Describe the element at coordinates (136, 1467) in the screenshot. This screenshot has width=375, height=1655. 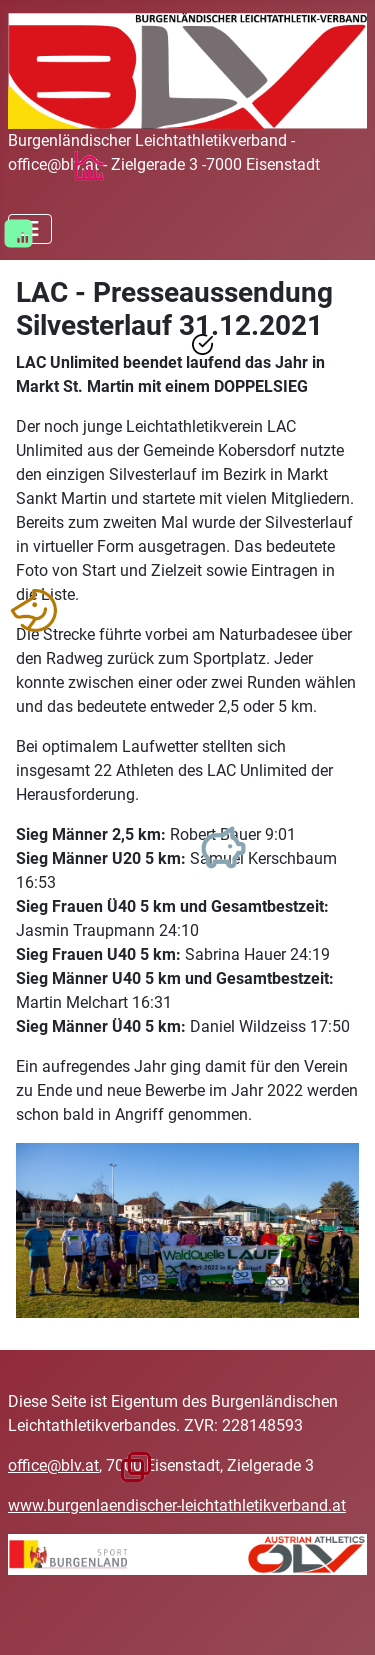
I see `view overlapping layers or intersecting objects` at that location.